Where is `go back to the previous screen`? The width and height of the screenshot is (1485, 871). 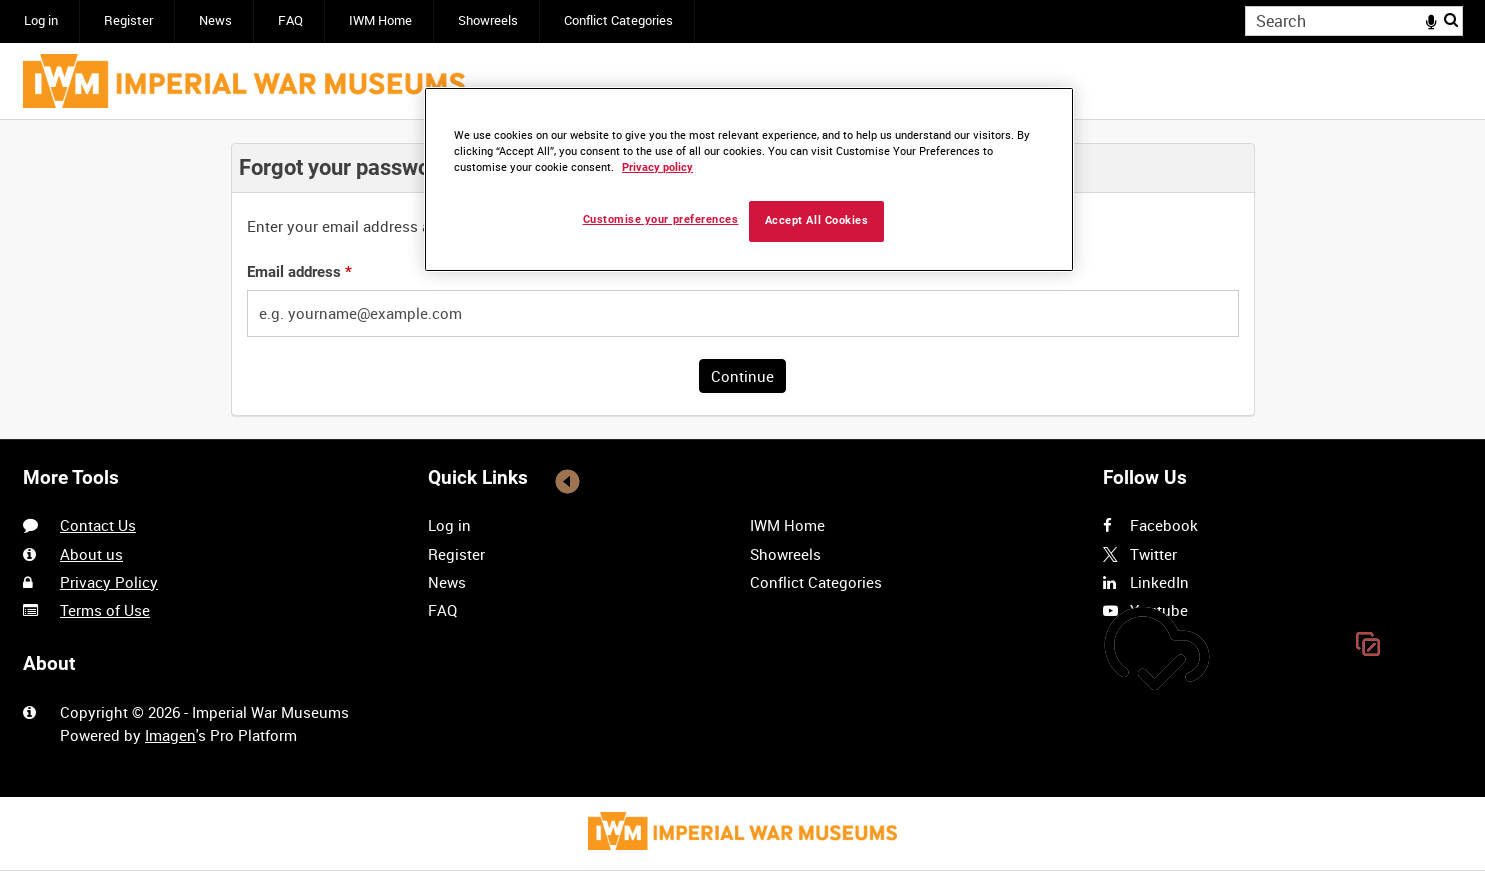
go back to the previous screen is located at coordinates (567, 481).